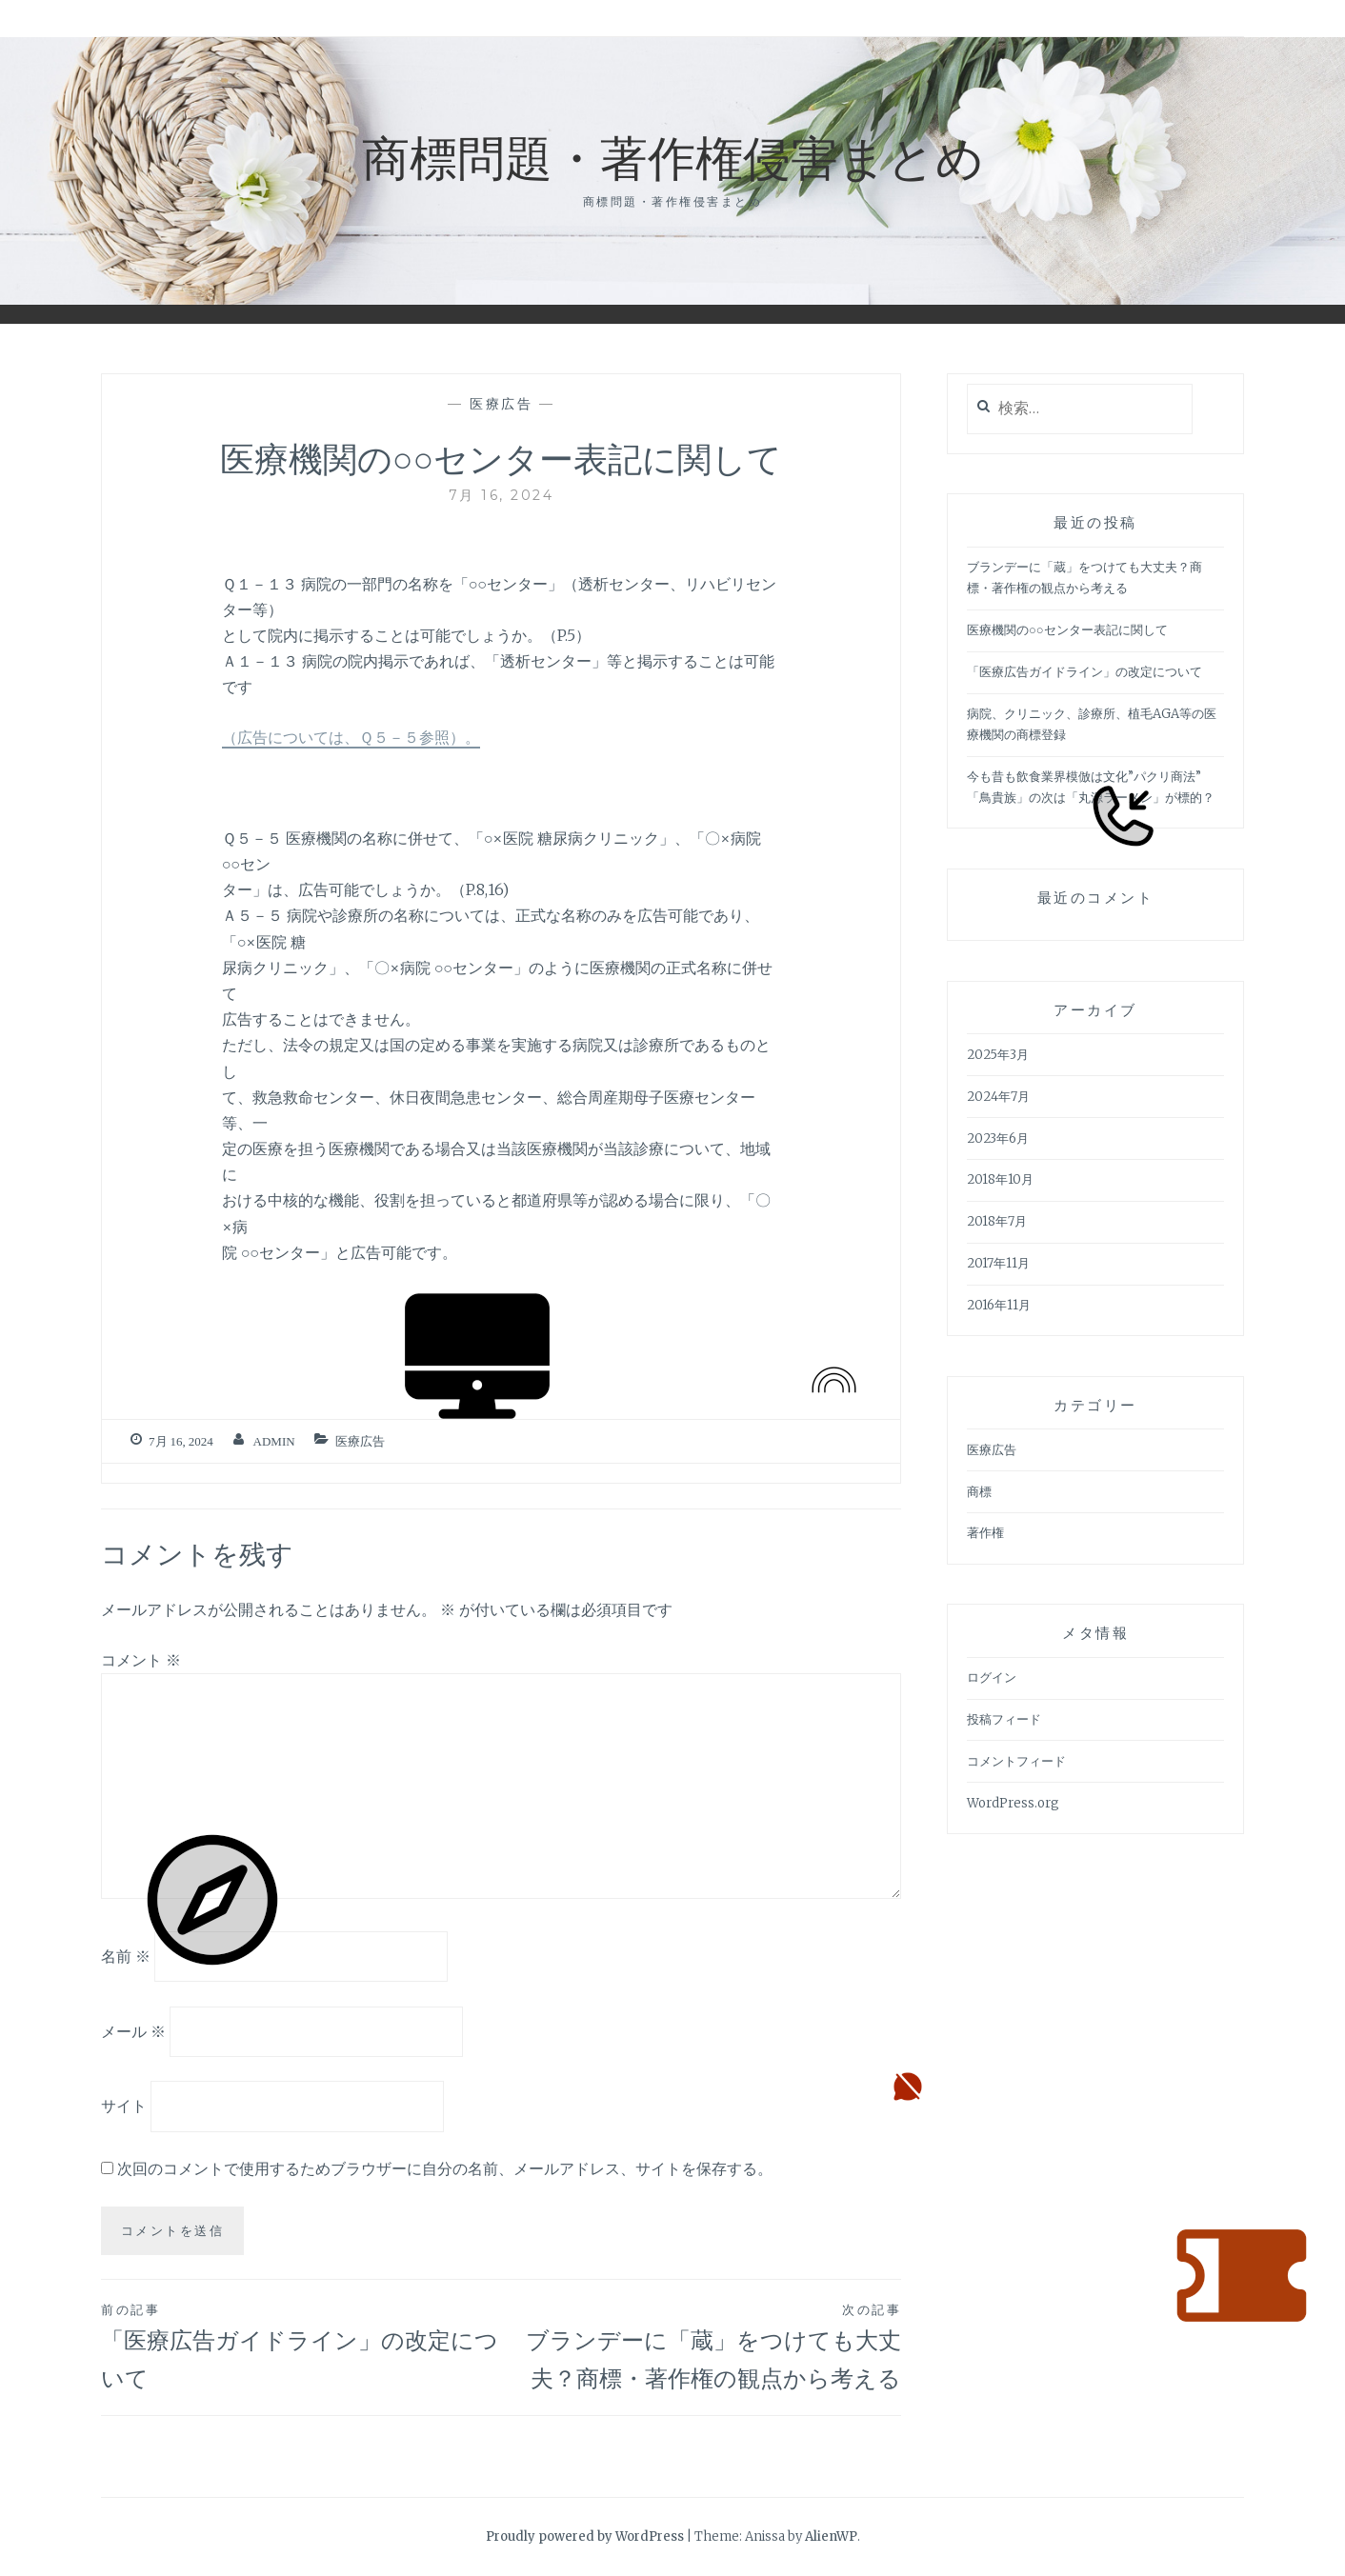 The width and height of the screenshot is (1345, 2576). I want to click on access navigation or directions, so click(212, 1900).